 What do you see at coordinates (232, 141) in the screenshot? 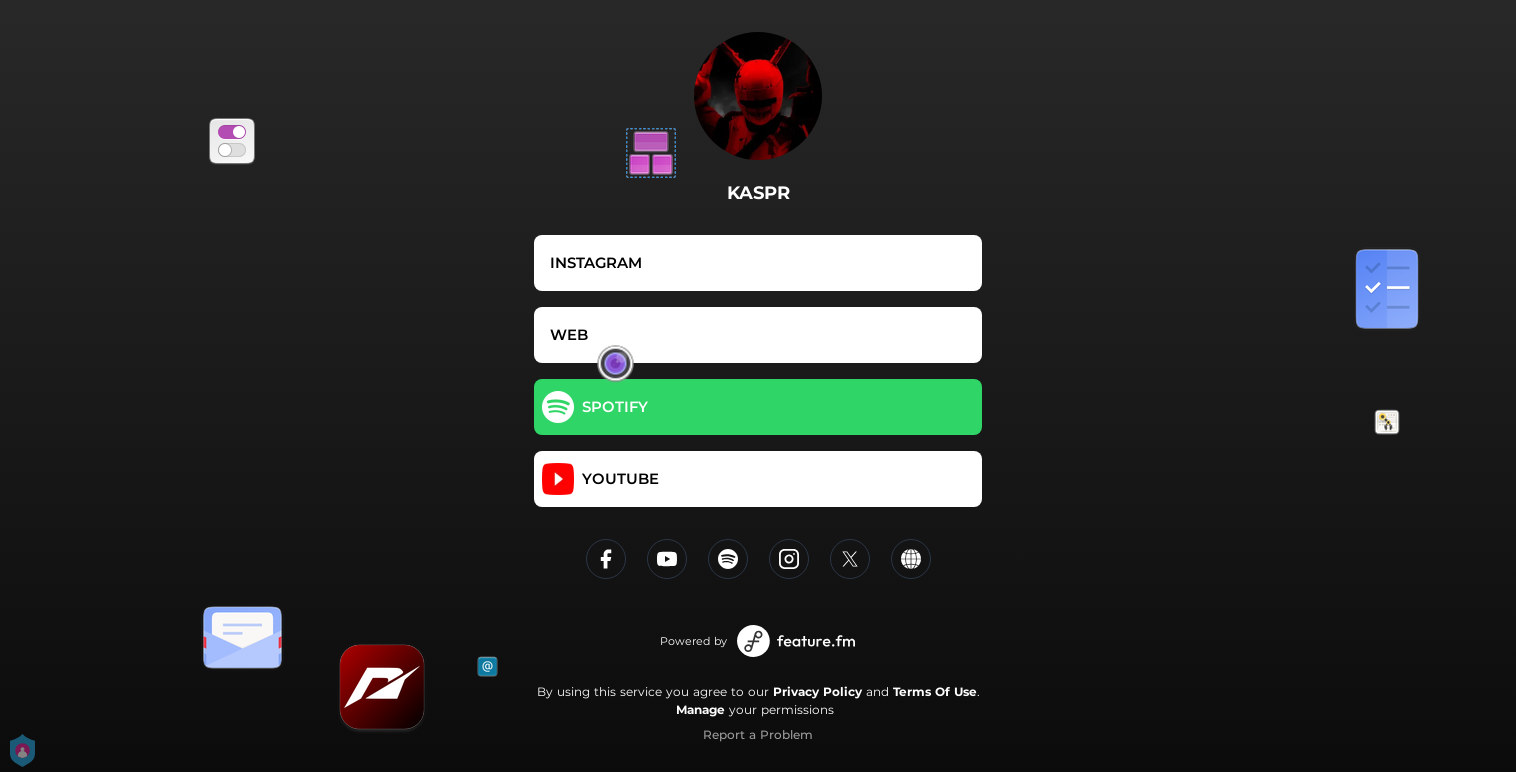
I see `open system tweaks or settings customization` at bounding box center [232, 141].